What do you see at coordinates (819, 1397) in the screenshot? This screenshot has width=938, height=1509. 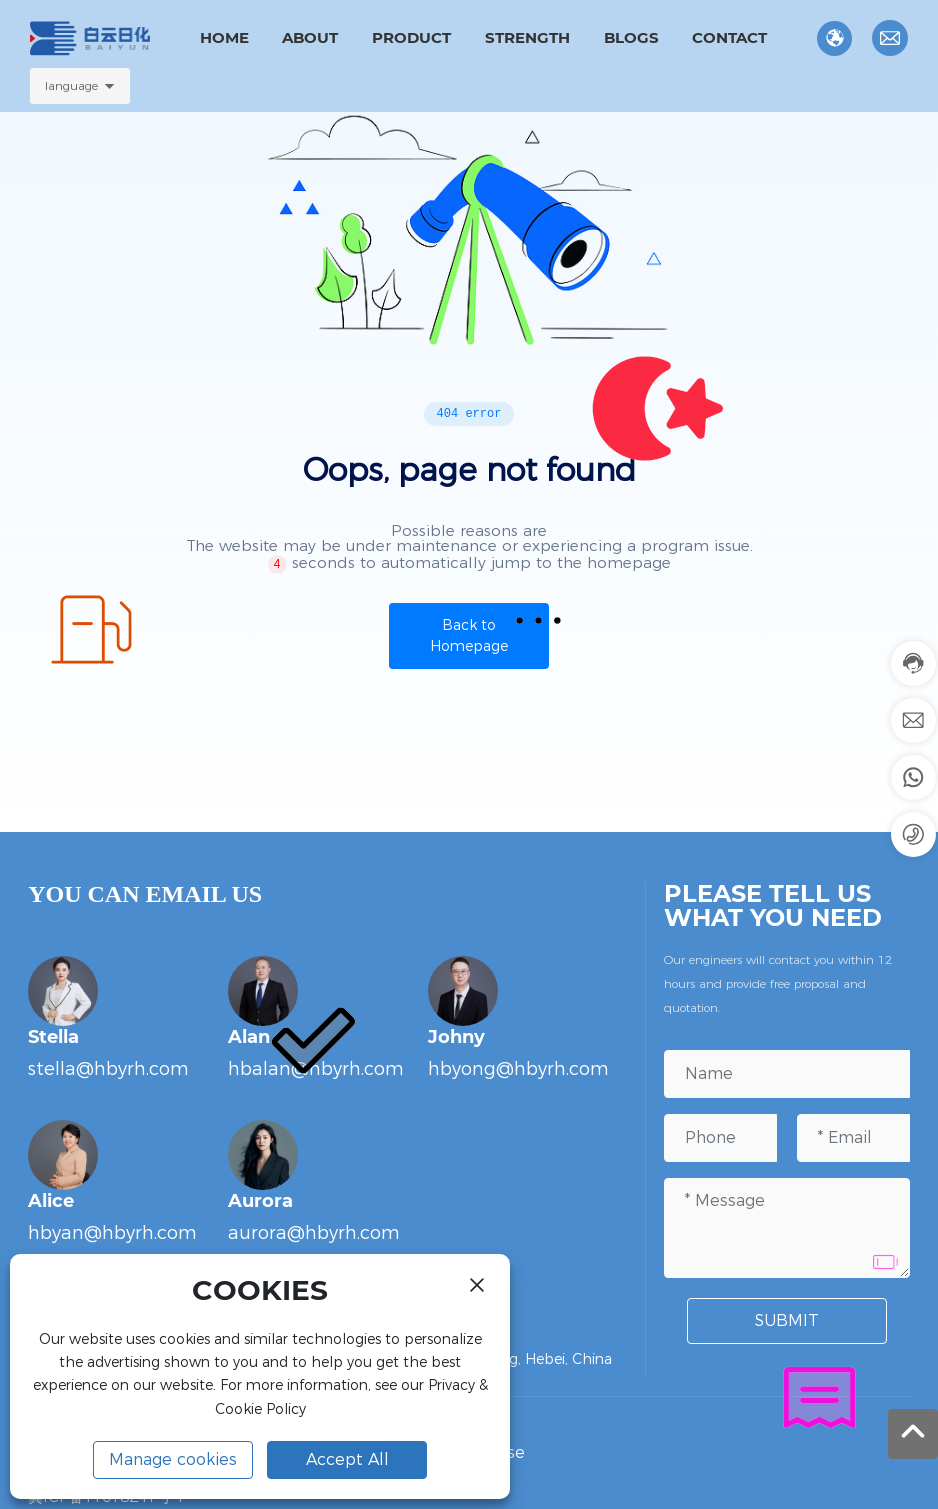 I see `view purchase receipt or transaction details` at bounding box center [819, 1397].